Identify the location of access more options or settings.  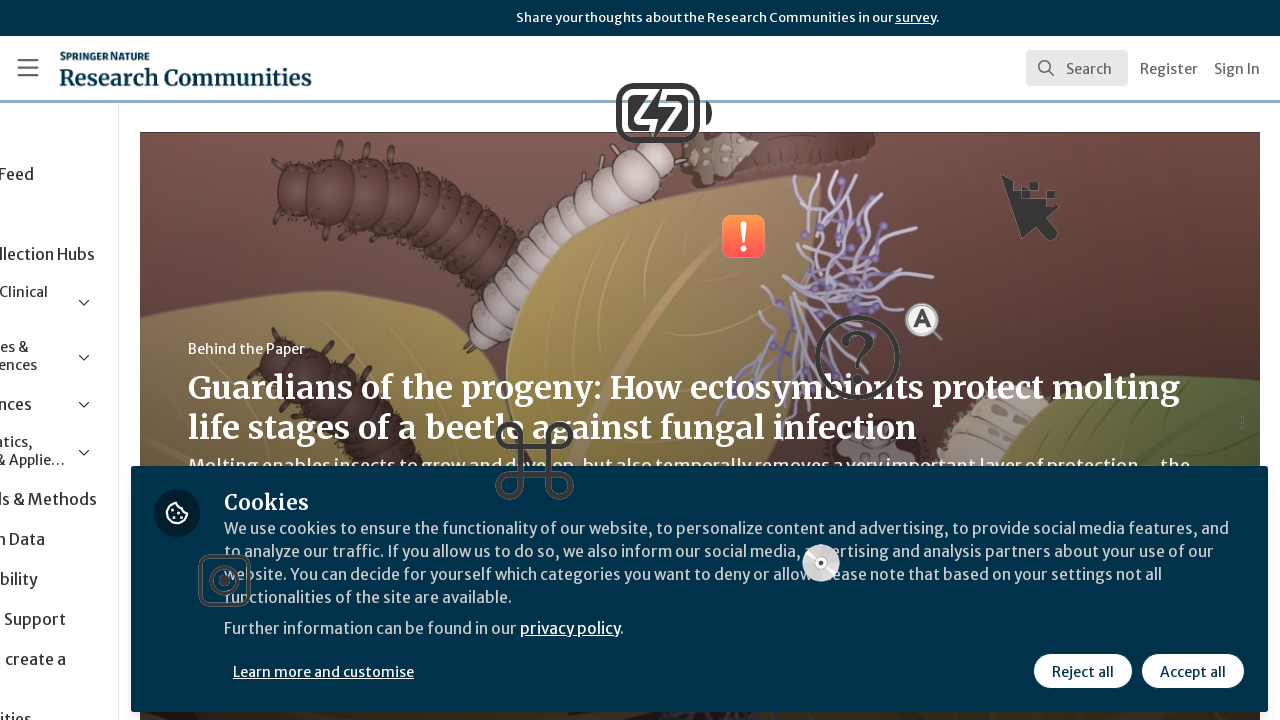
(1242, 422).